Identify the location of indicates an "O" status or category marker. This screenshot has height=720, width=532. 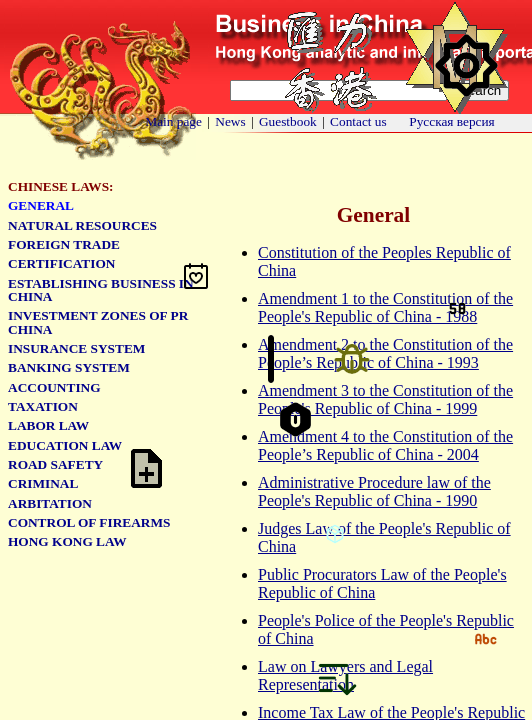
(295, 419).